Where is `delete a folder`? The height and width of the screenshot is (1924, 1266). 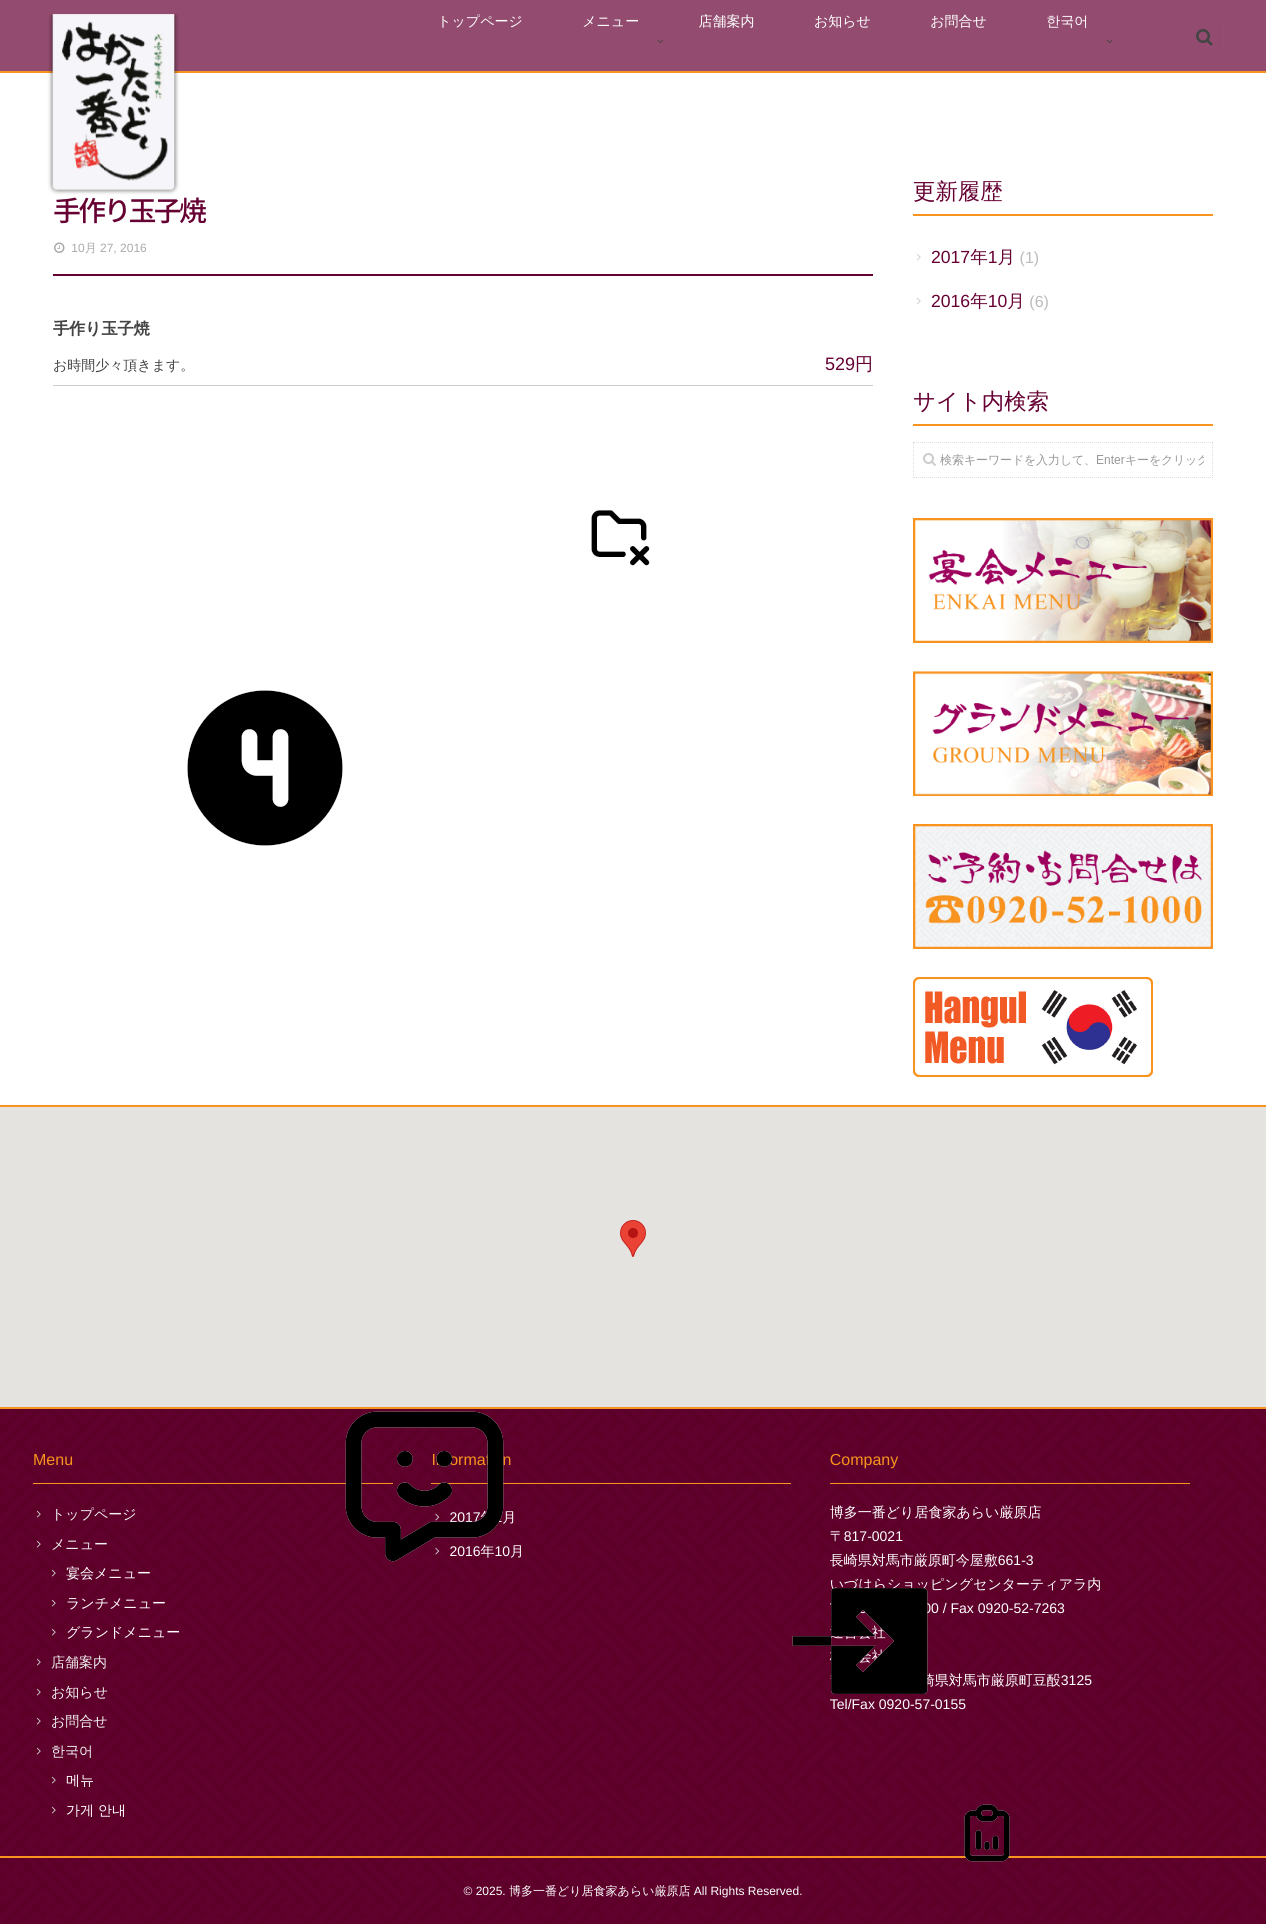 delete a folder is located at coordinates (619, 535).